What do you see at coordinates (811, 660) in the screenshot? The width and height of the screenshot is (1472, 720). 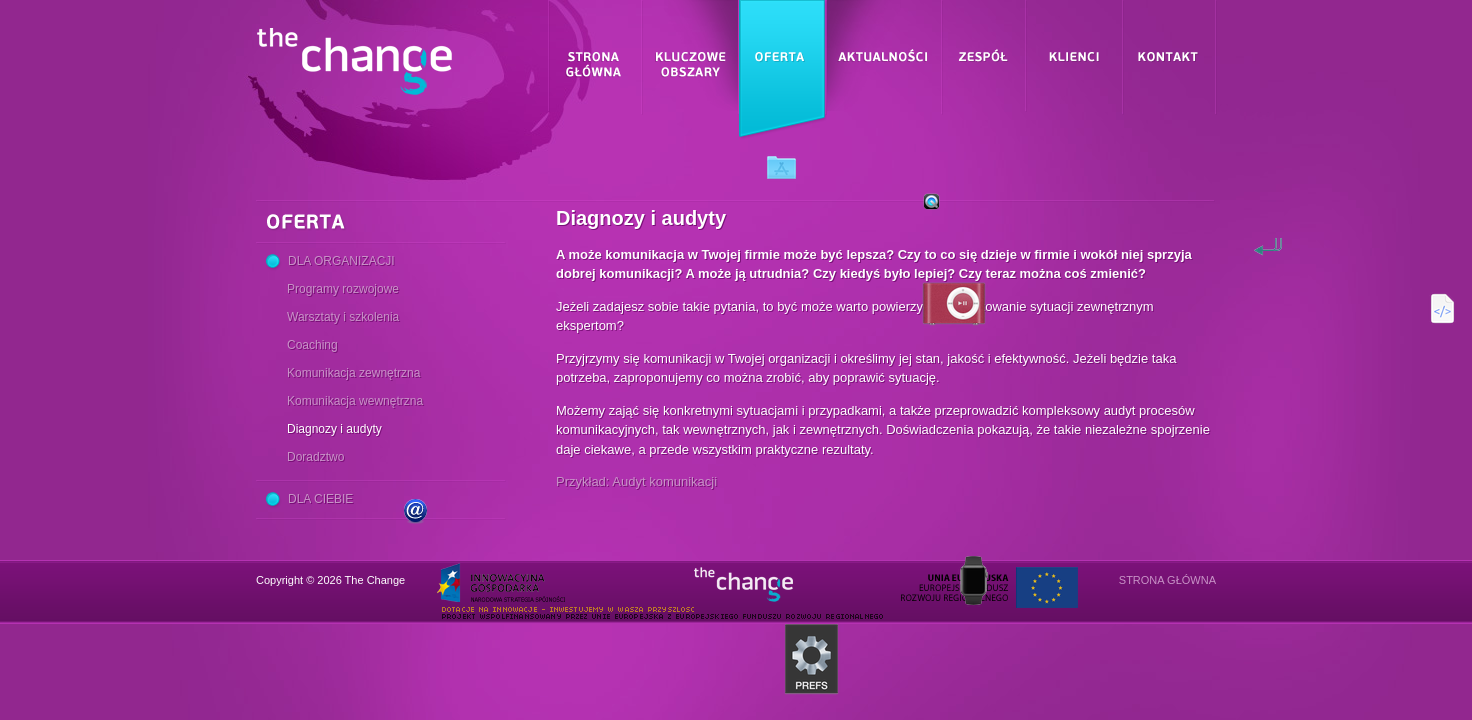 I see `open GarageBand preferences or settings` at bounding box center [811, 660].